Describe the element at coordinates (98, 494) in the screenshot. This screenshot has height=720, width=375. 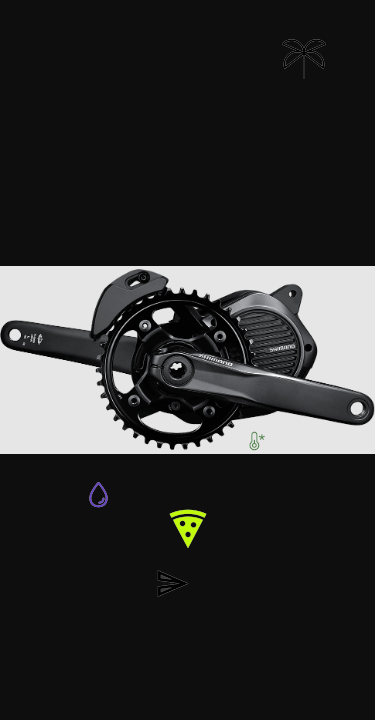
I see `indicates water or hydration tracking` at that location.